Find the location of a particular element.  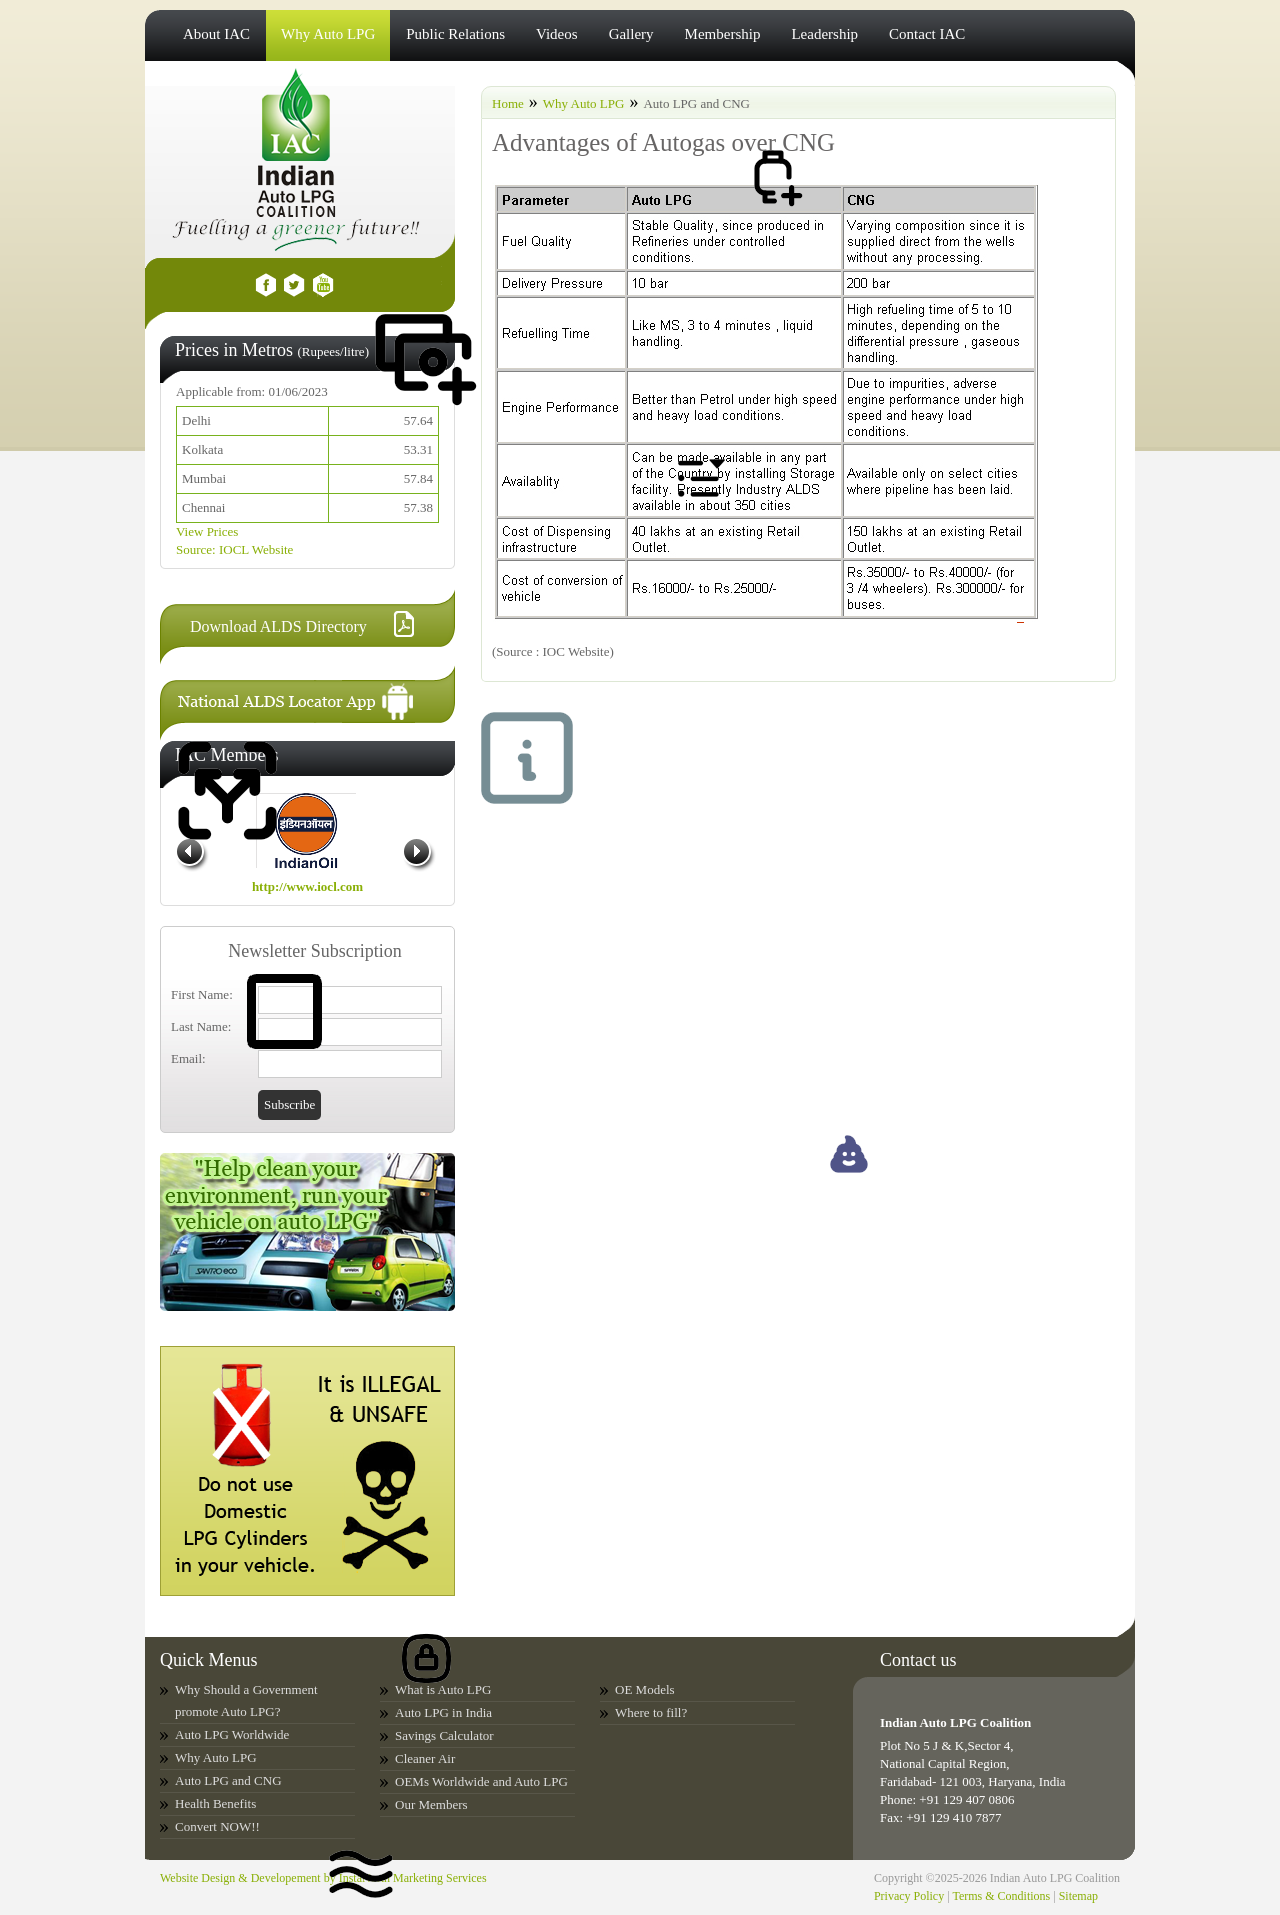

add funds to your account is located at coordinates (423, 352).